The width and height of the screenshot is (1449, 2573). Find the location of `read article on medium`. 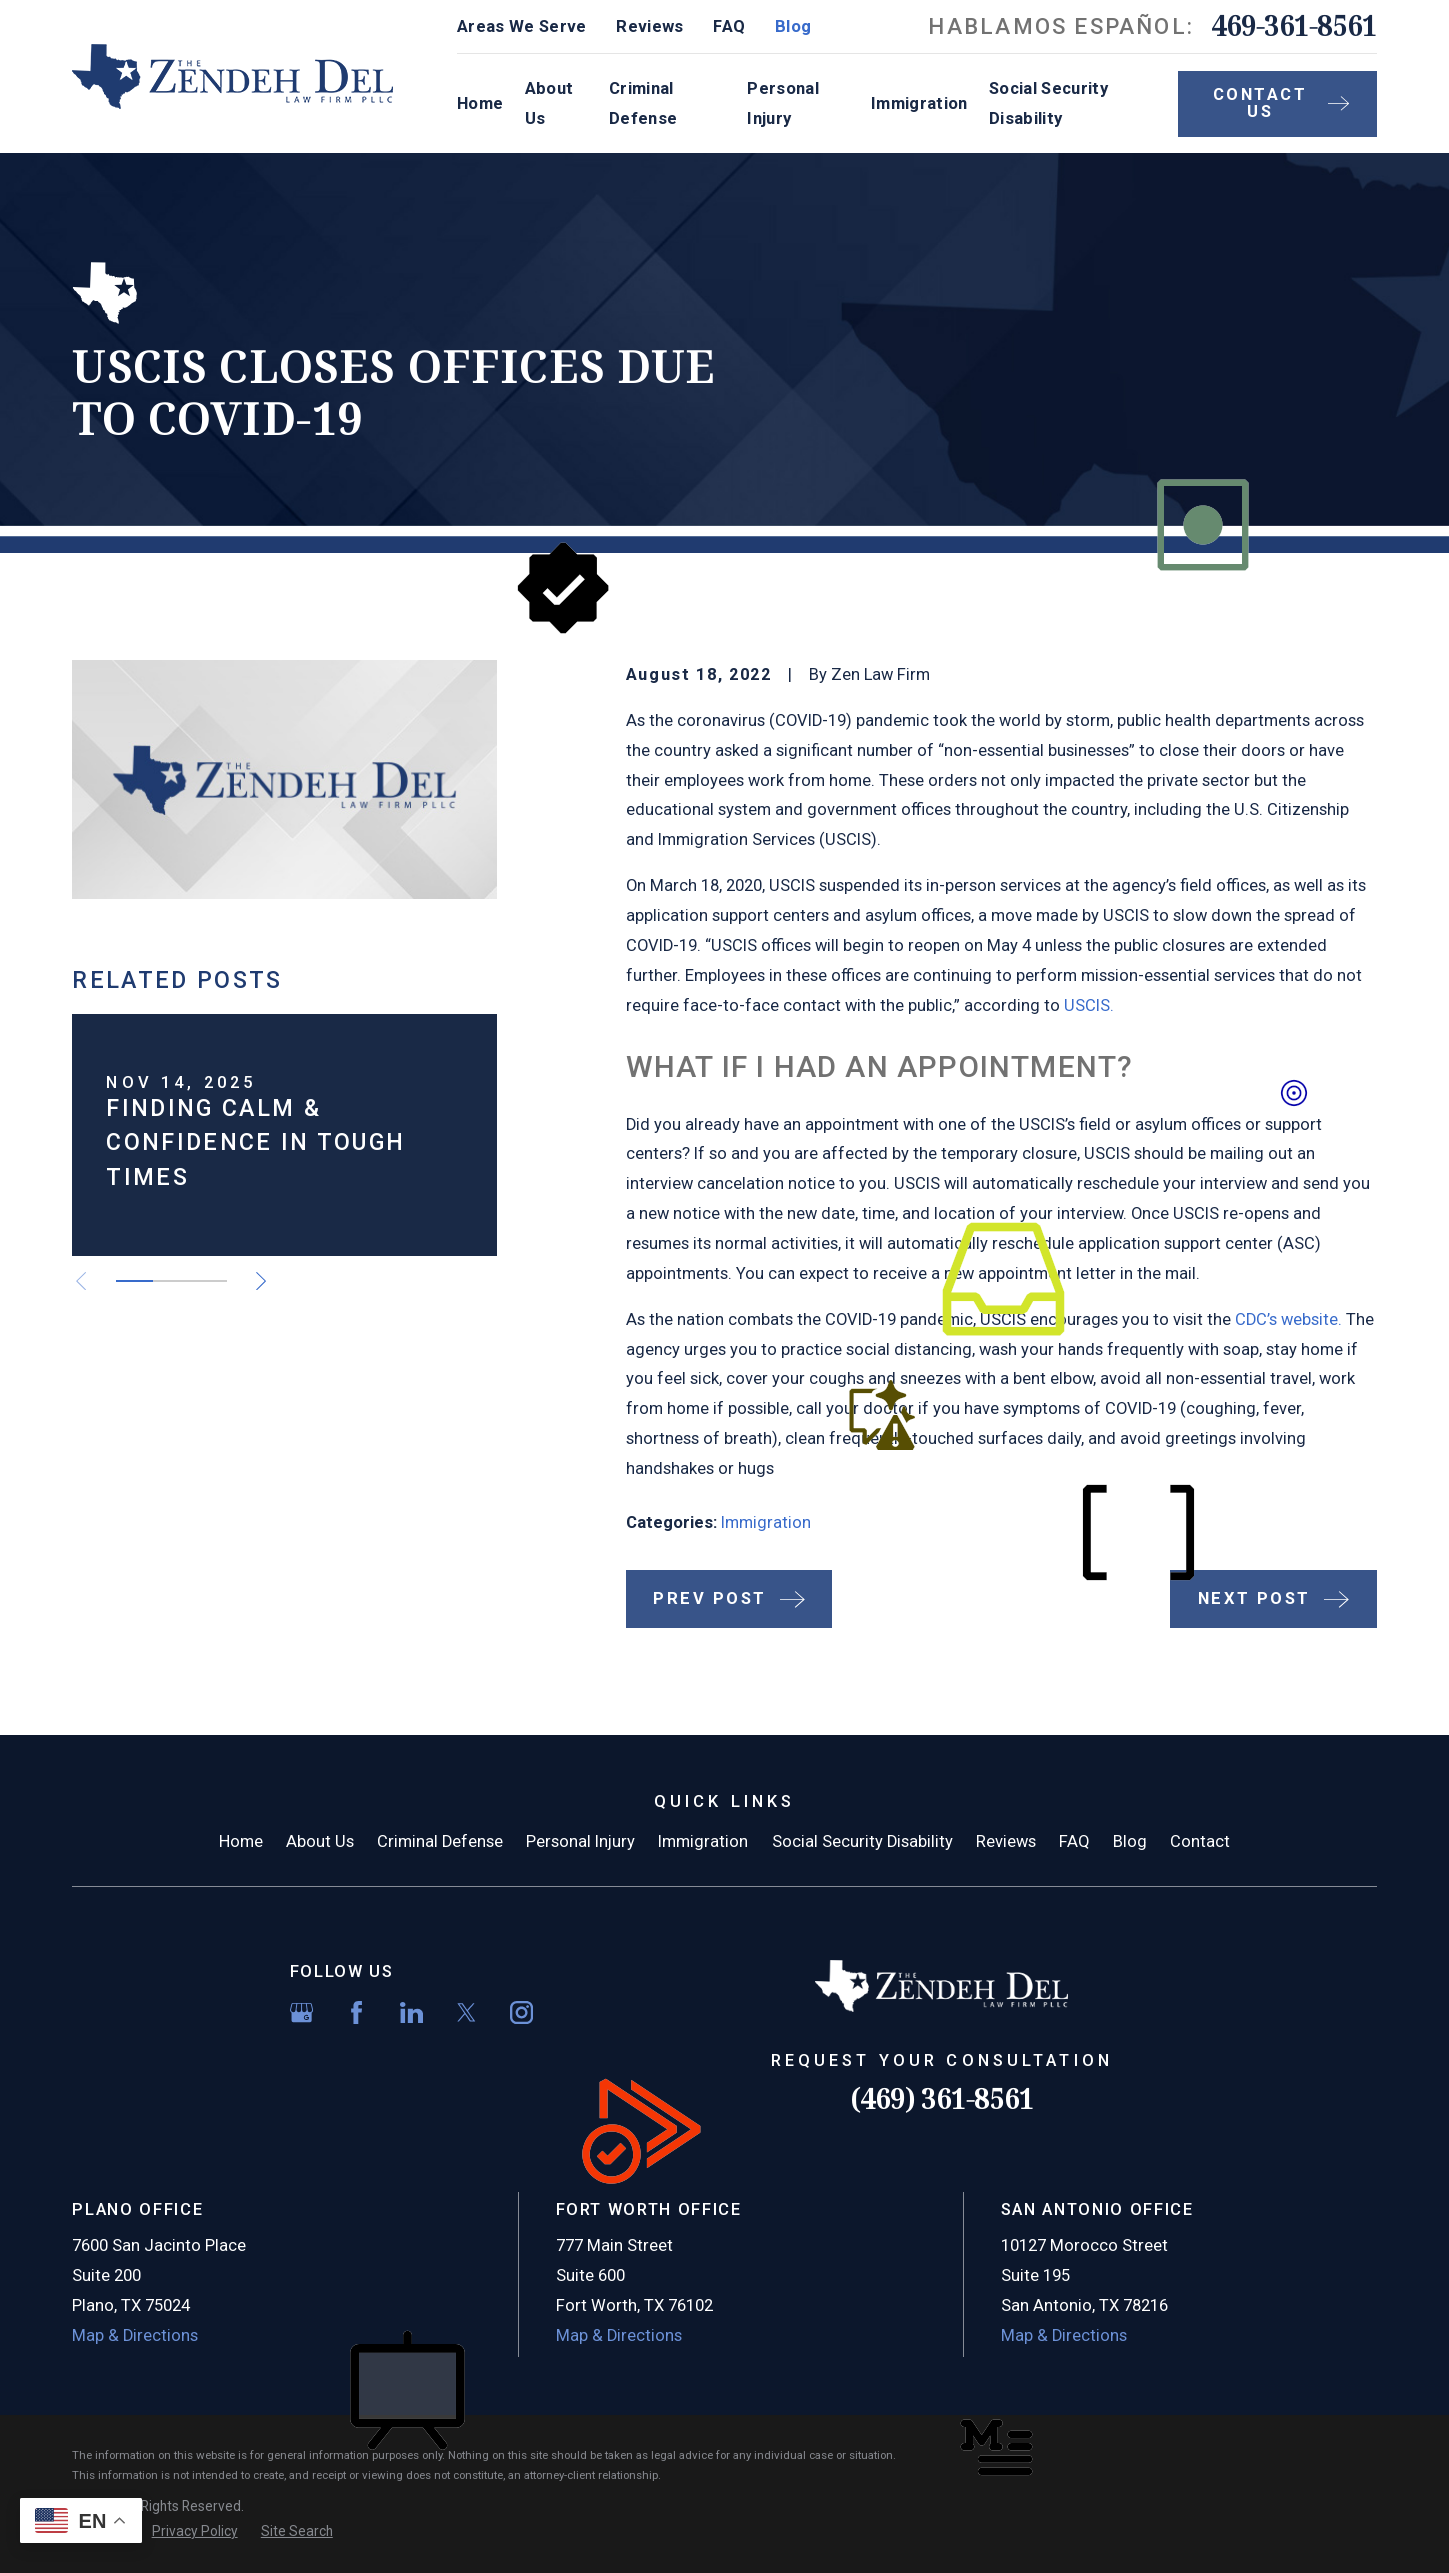

read article on medium is located at coordinates (996, 2445).